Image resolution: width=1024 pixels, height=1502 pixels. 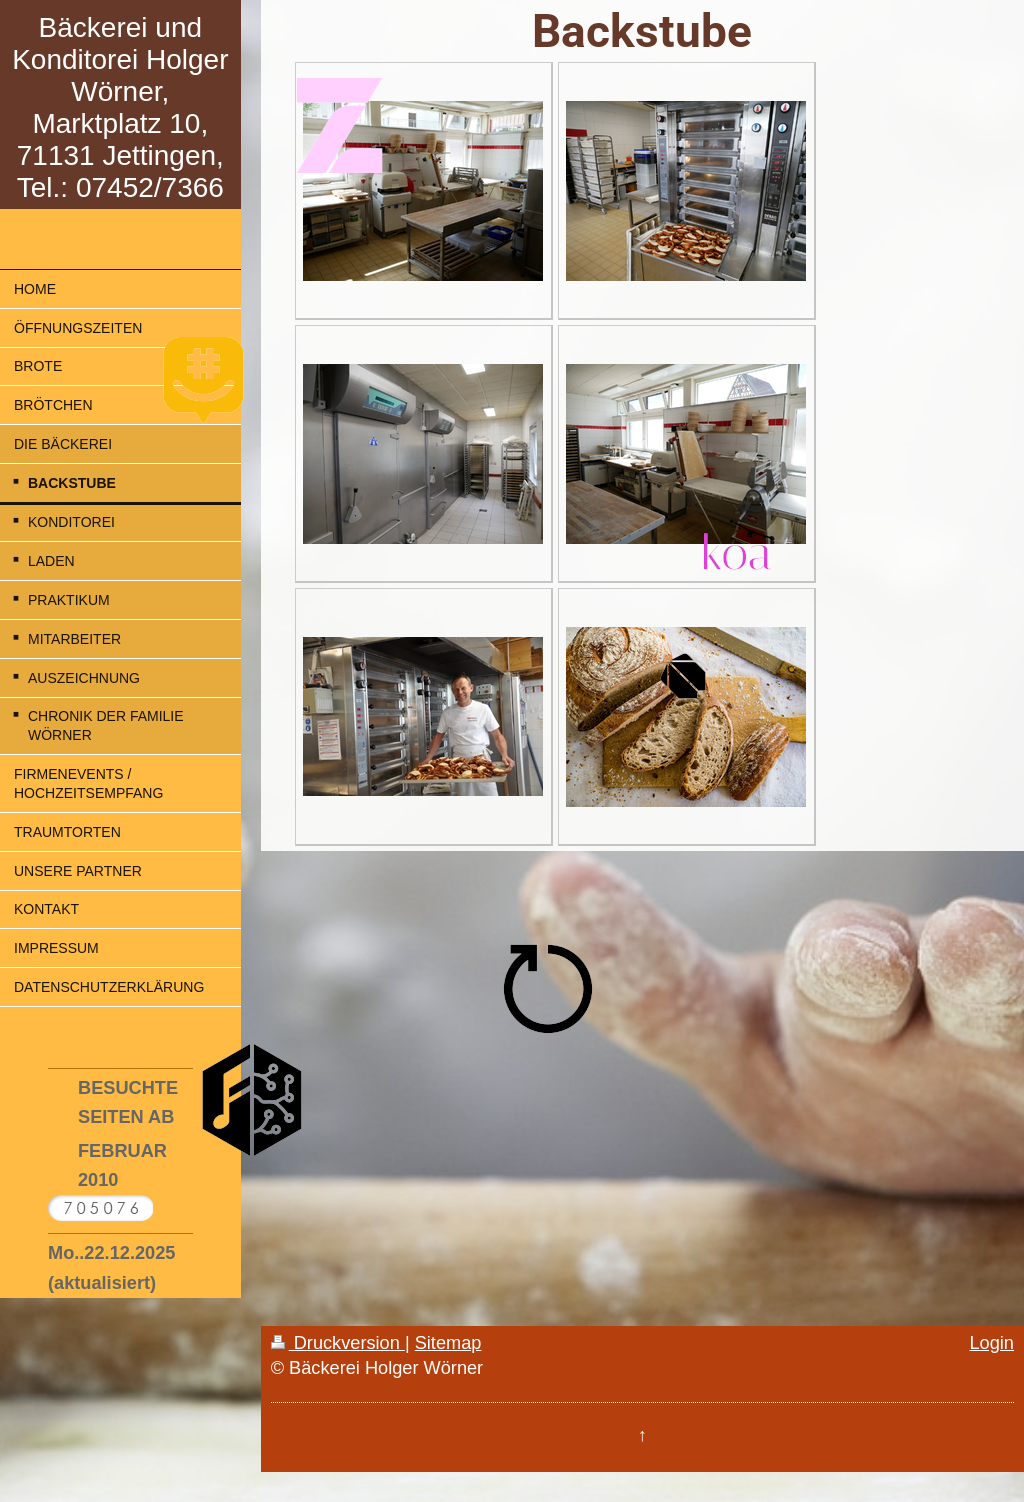 I want to click on link to MusicBrainz music database, so click(x=252, y=1100).